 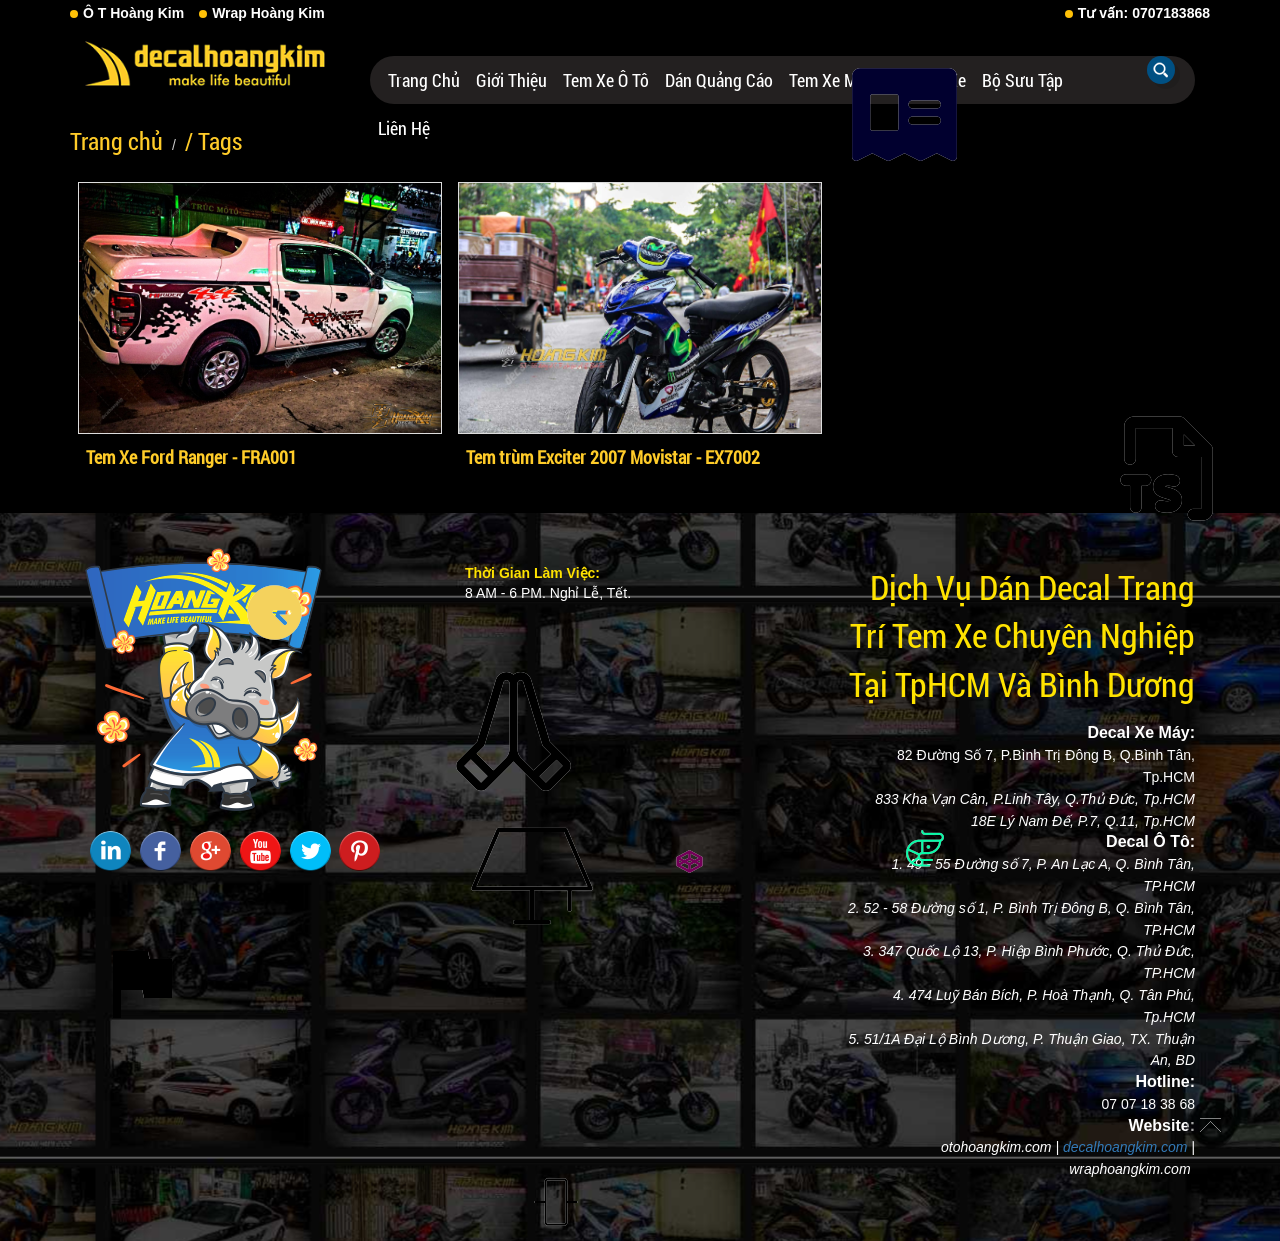 I want to click on indicates afternoon time or PM hours, so click(x=274, y=612).